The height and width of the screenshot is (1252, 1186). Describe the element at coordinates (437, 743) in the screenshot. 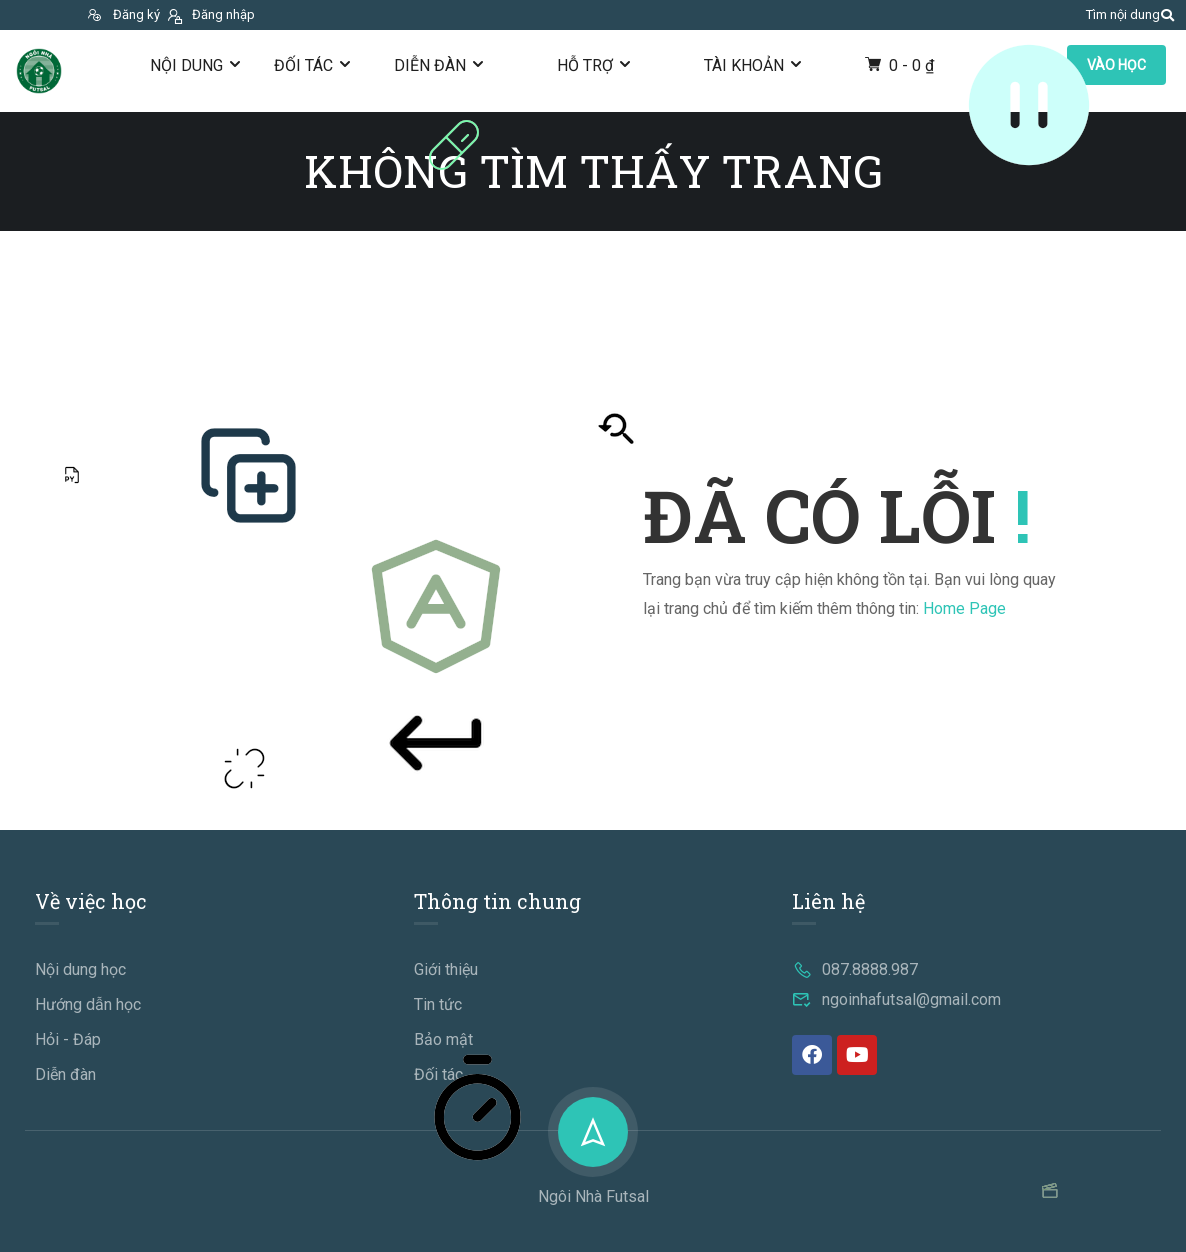

I see `submit or confirm text input` at that location.